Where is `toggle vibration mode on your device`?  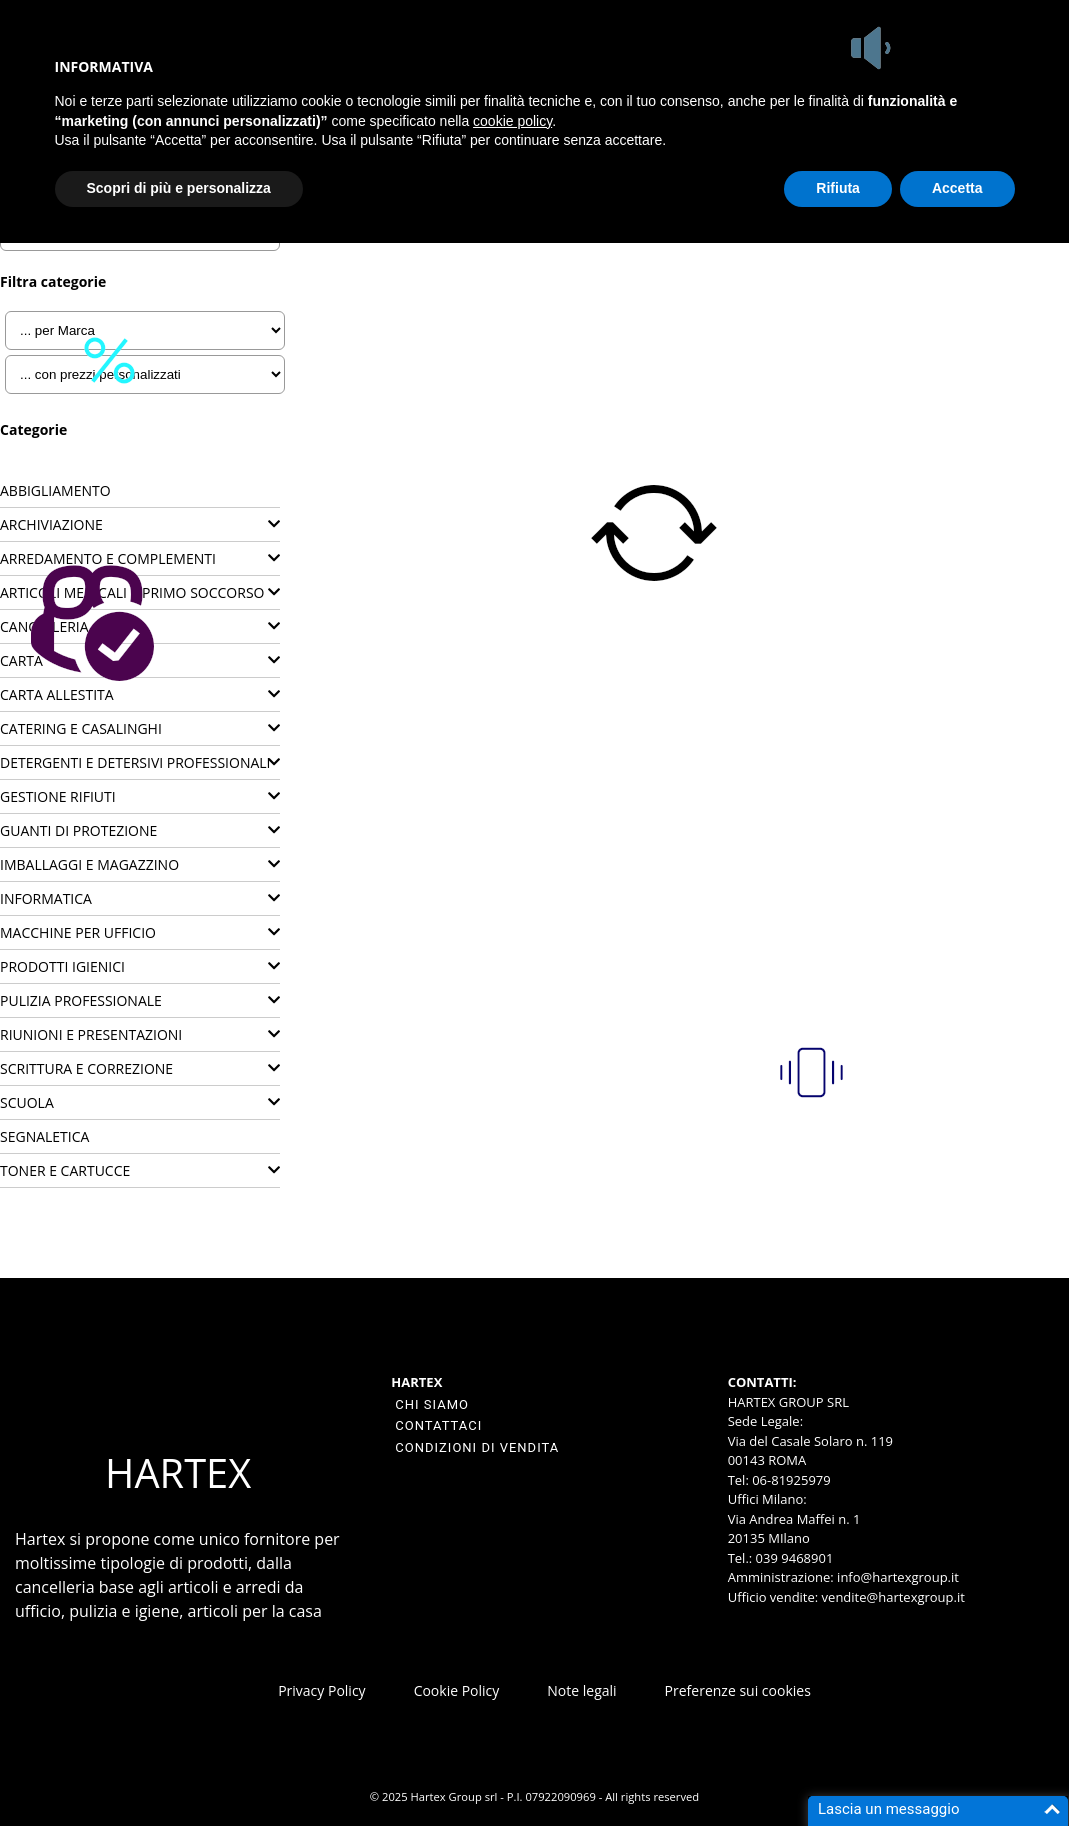
toggle vibration mode on your device is located at coordinates (811, 1072).